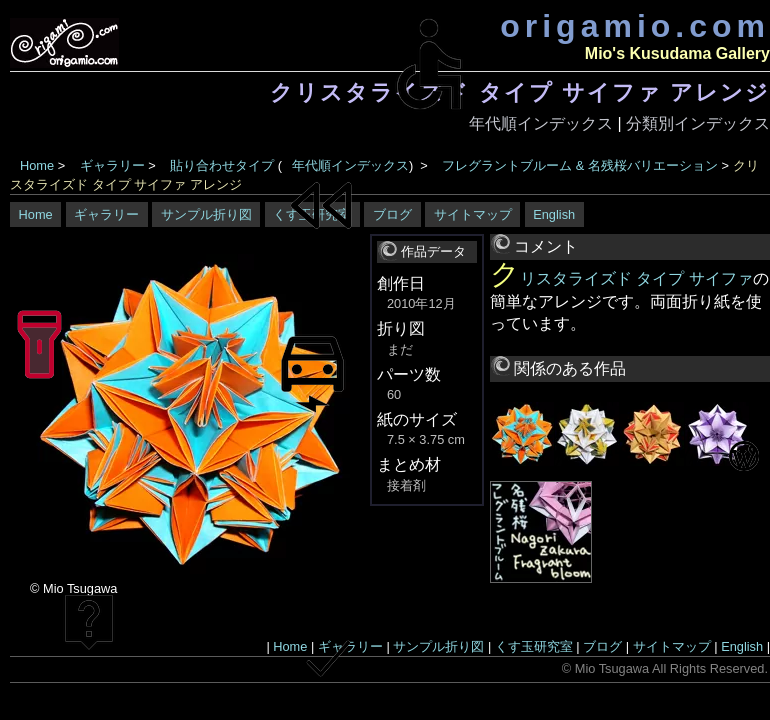 Image resolution: width=770 pixels, height=720 pixels. I want to click on skip to previous track, so click(322, 205).